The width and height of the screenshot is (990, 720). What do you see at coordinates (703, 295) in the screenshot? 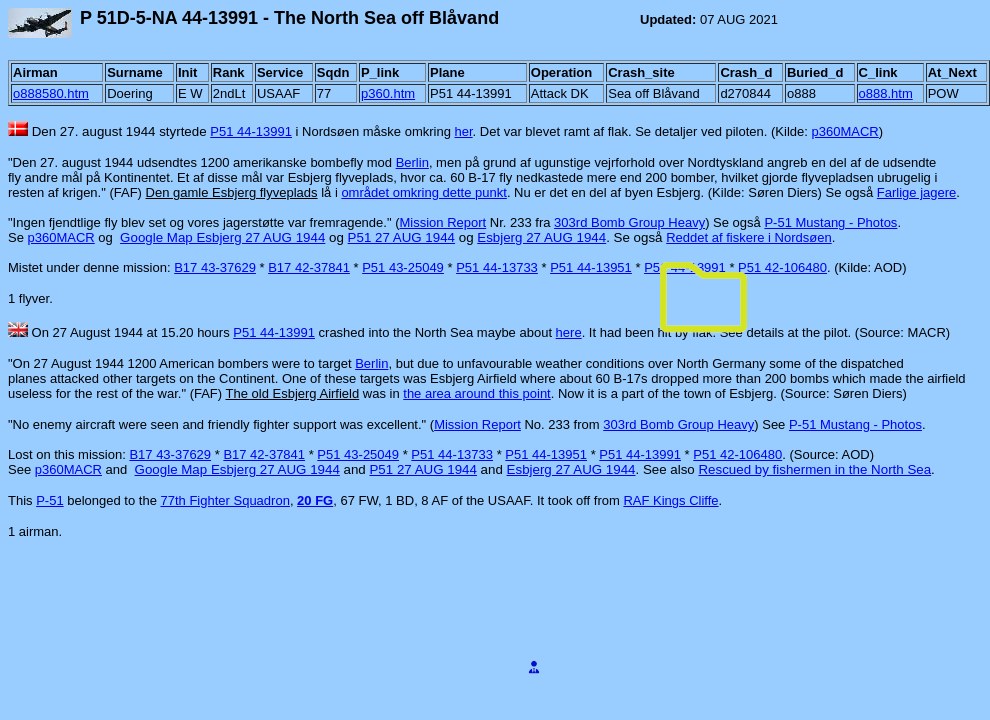
I see `open a folder to view its contents` at bounding box center [703, 295].